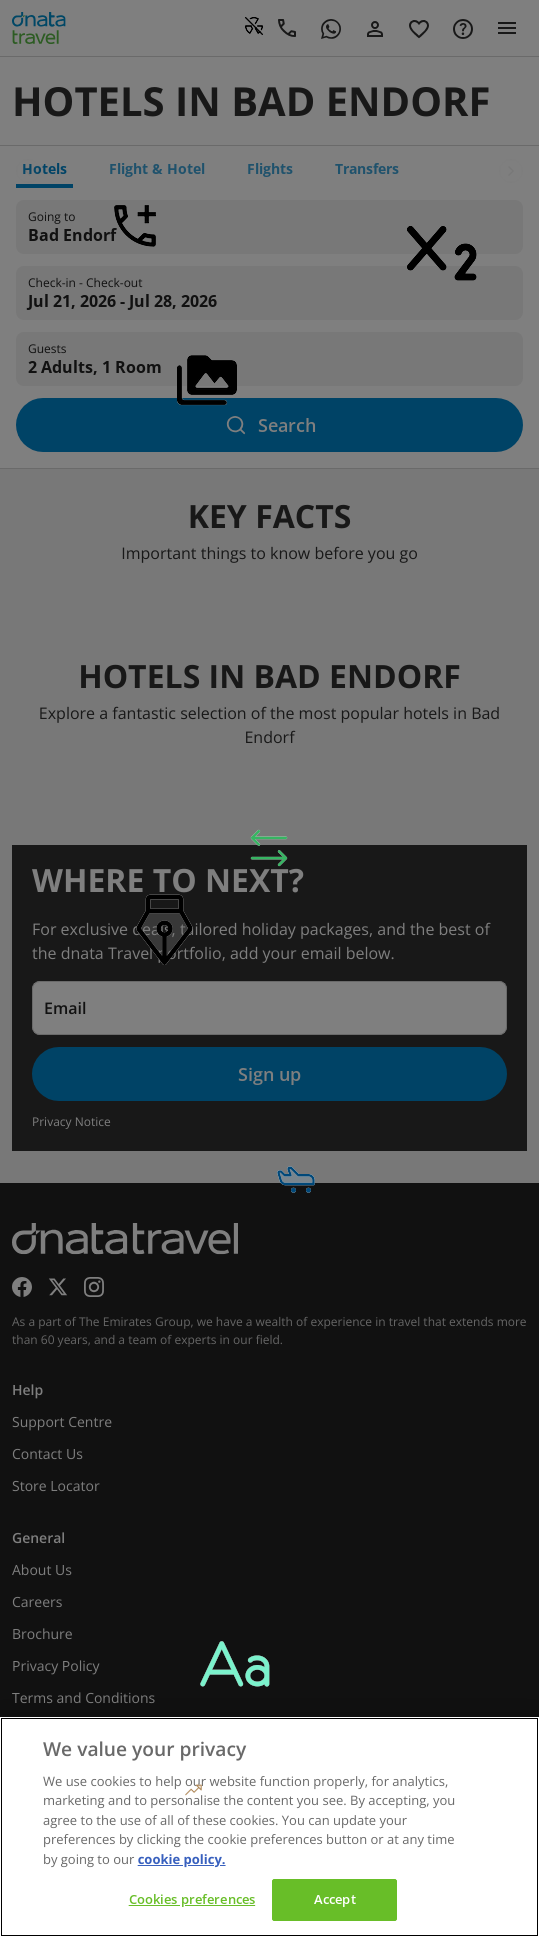 This screenshot has width=539, height=1937. Describe the element at coordinates (193, 1790) in the screenshot. I see `view trending or popular content` at that location.